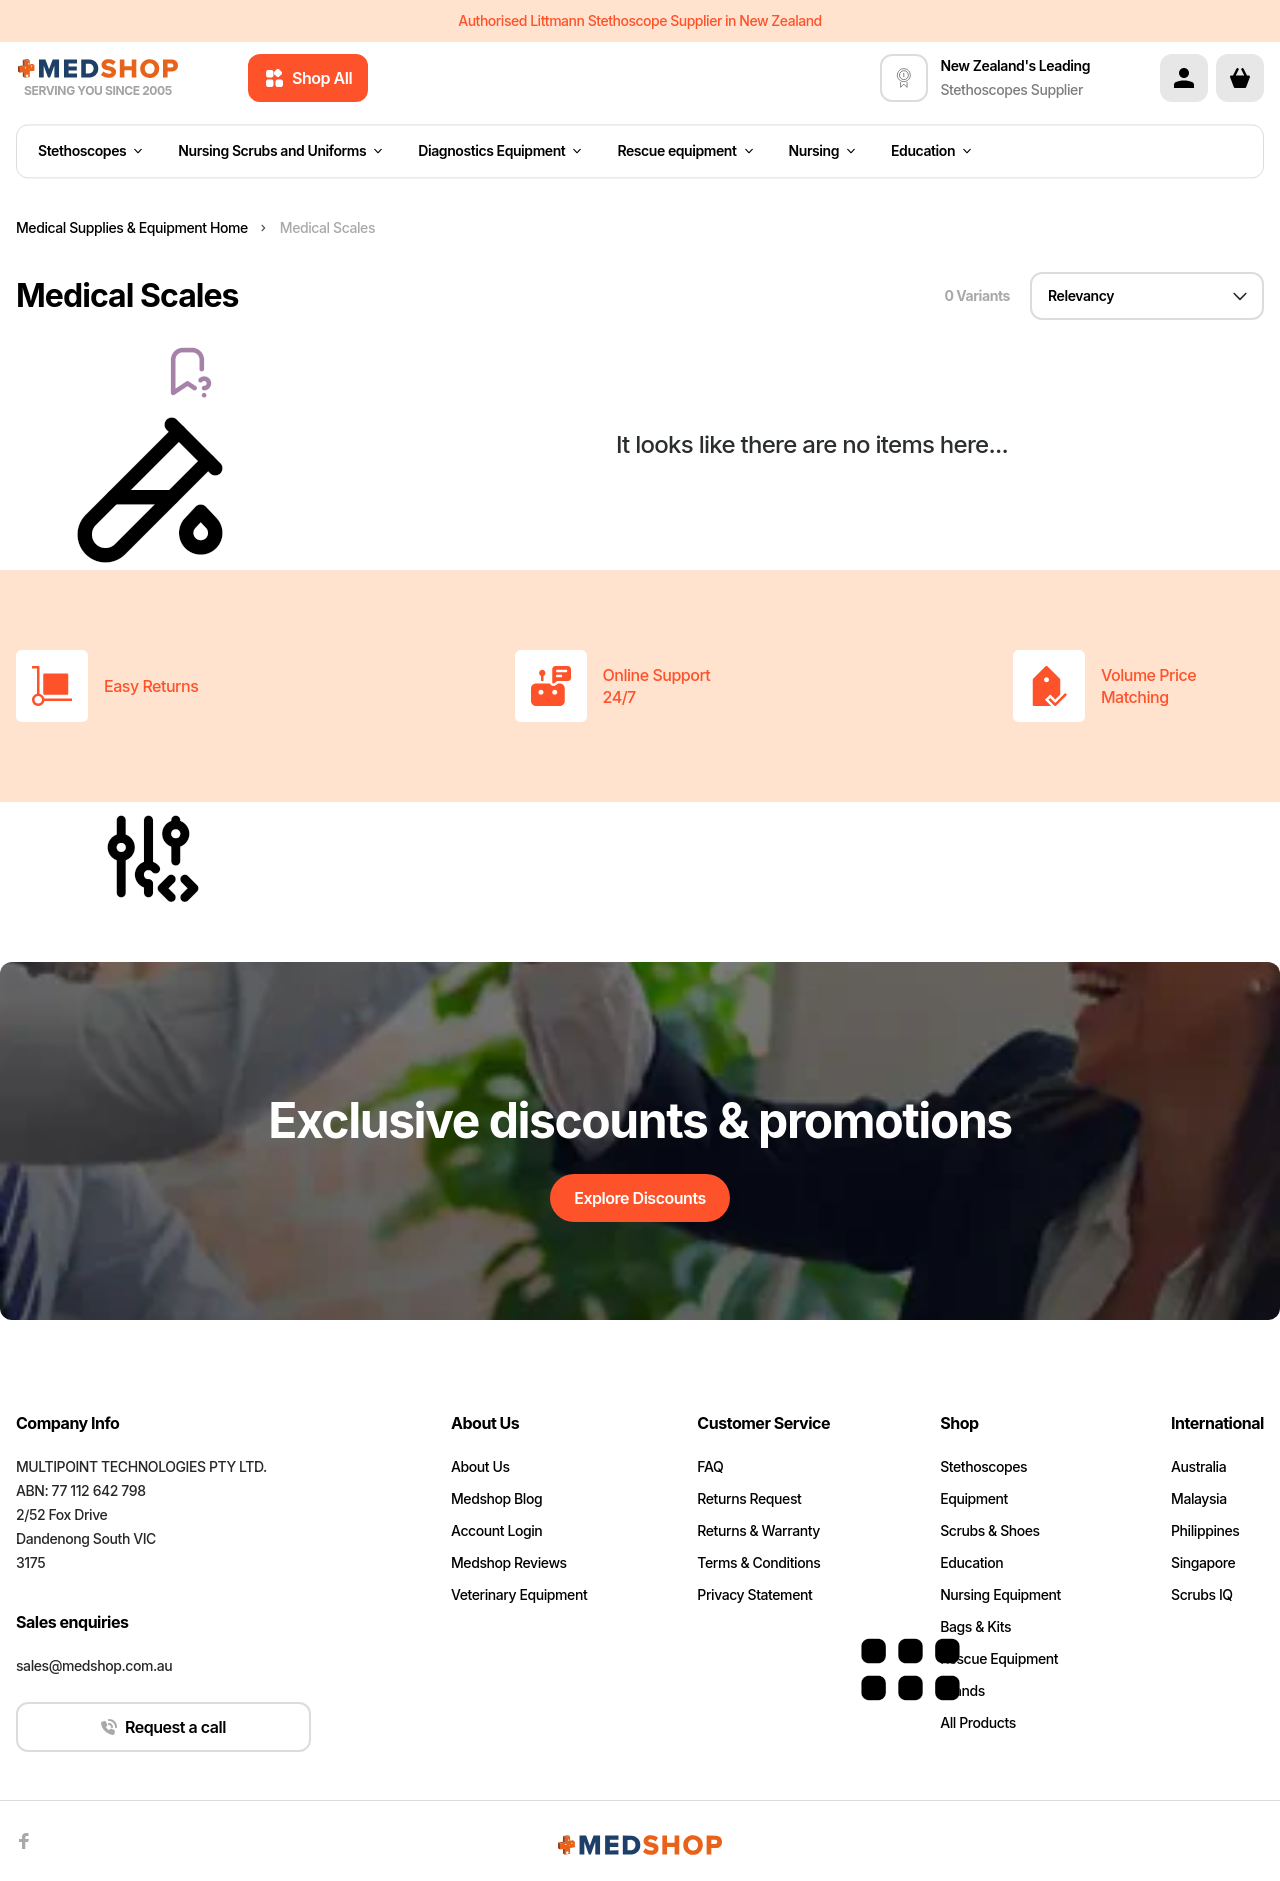 This screenshot has width=1280, height=1881. I want to click on run a test or experiment, so click(150, 490).